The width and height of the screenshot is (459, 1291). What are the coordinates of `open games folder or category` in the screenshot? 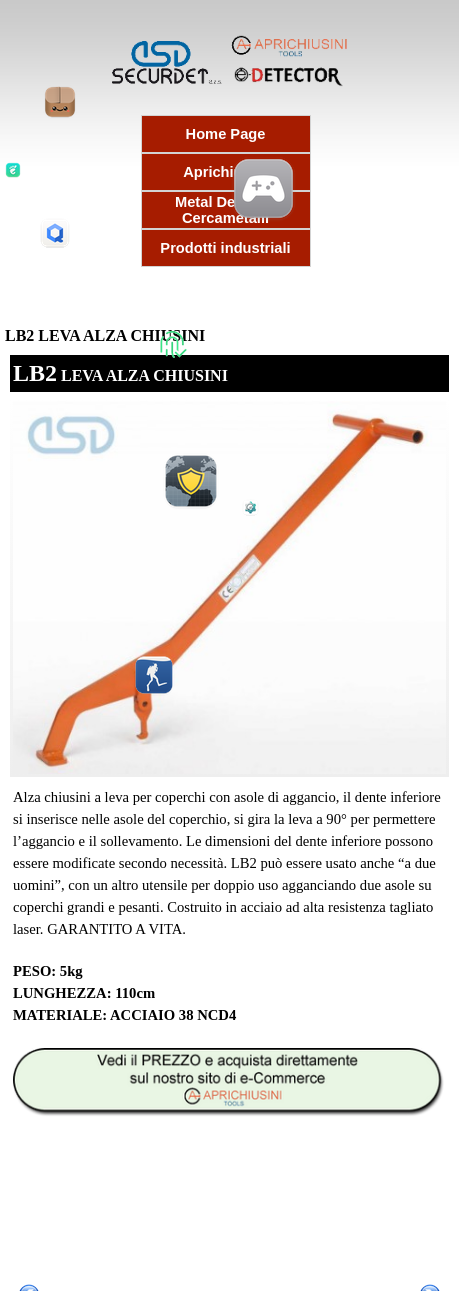 It's located at (263, 188).